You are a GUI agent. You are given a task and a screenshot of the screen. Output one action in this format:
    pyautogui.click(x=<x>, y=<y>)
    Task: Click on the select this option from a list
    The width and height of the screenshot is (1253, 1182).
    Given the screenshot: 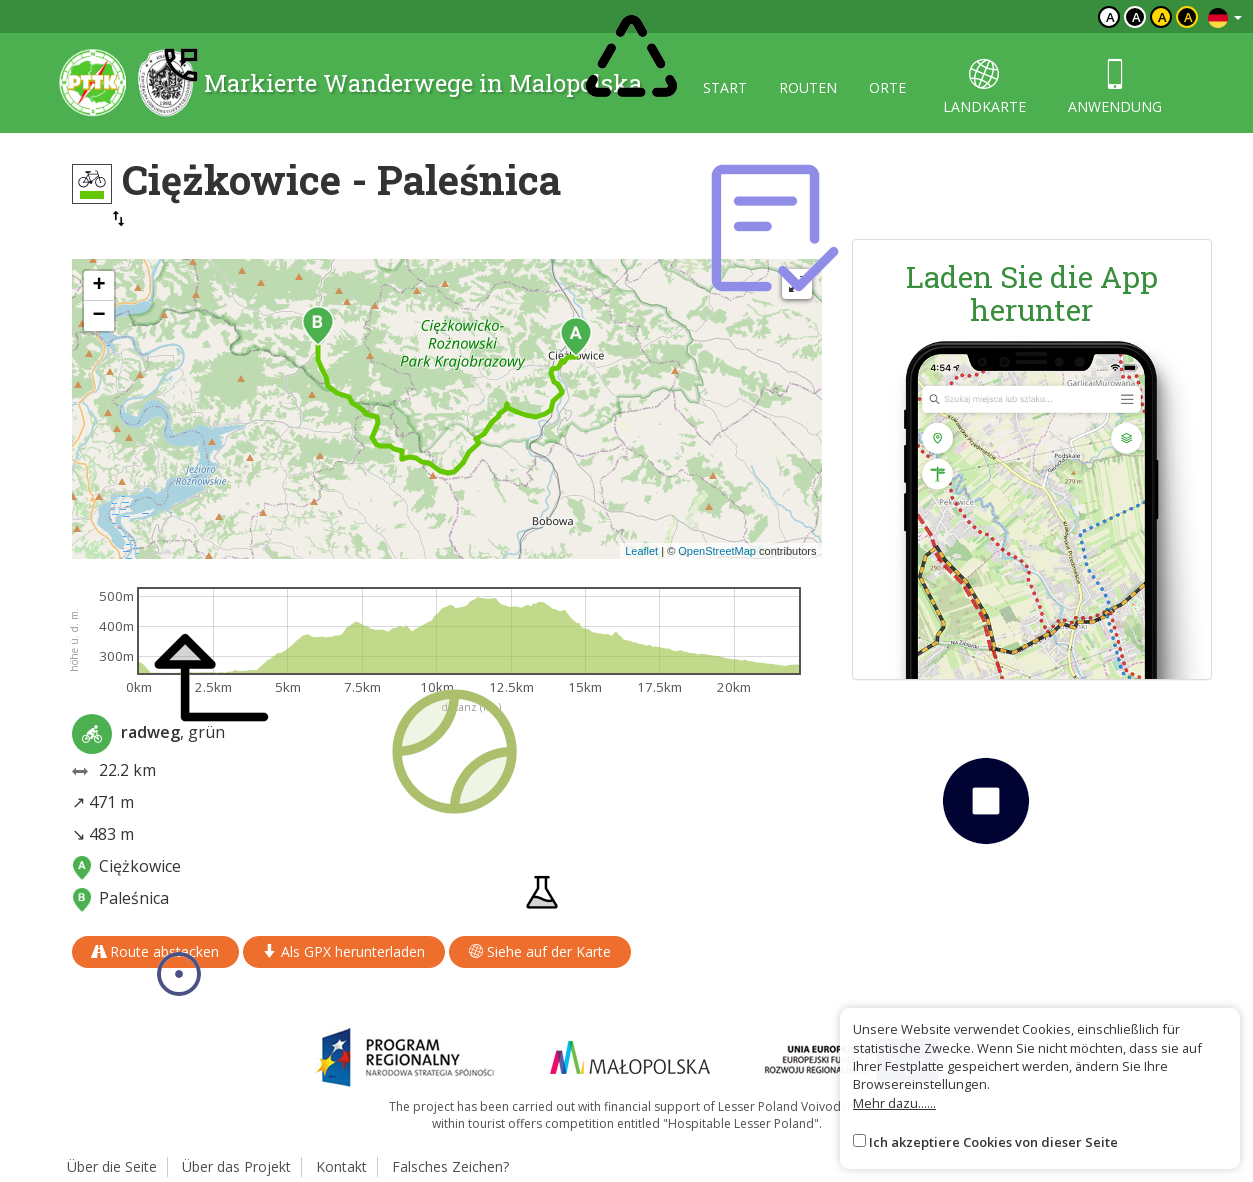 What is the action you would take?
    pyautogui.click(x=179, y=974)
    